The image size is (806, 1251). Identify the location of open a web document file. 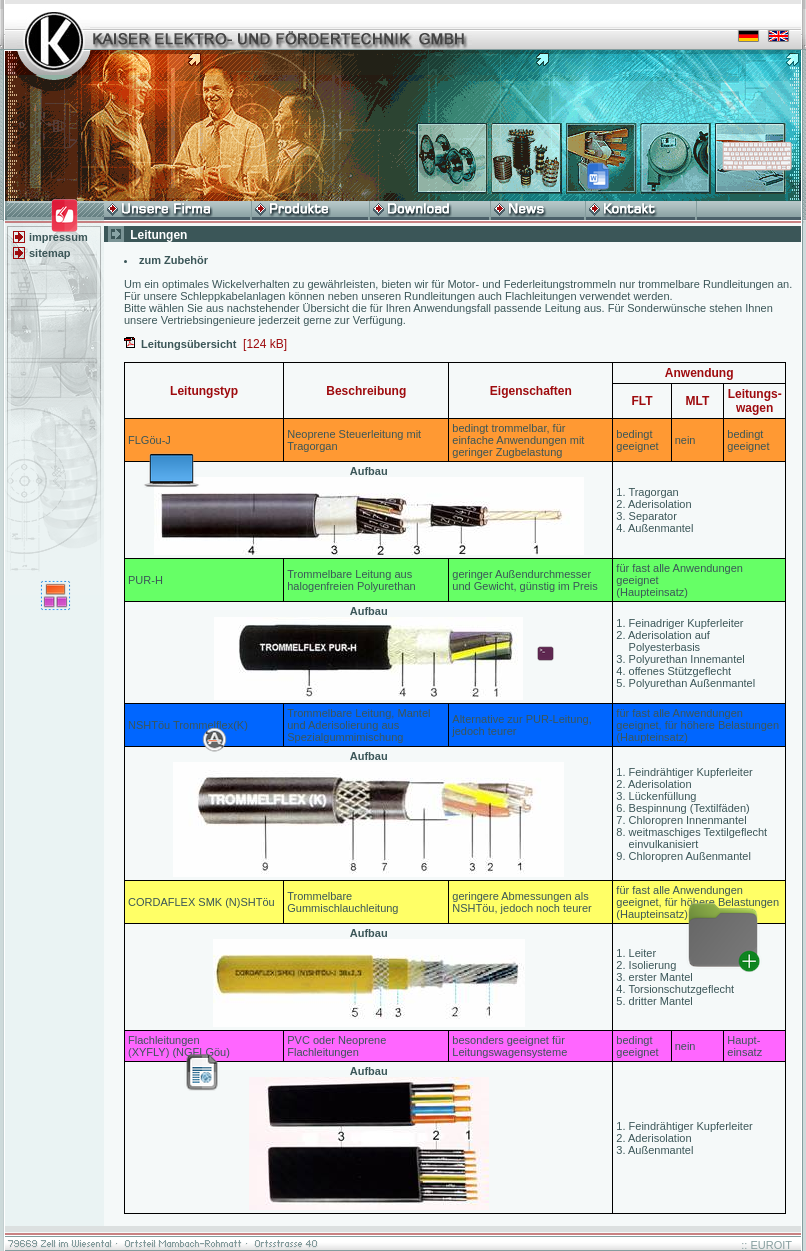
(202, 1072).